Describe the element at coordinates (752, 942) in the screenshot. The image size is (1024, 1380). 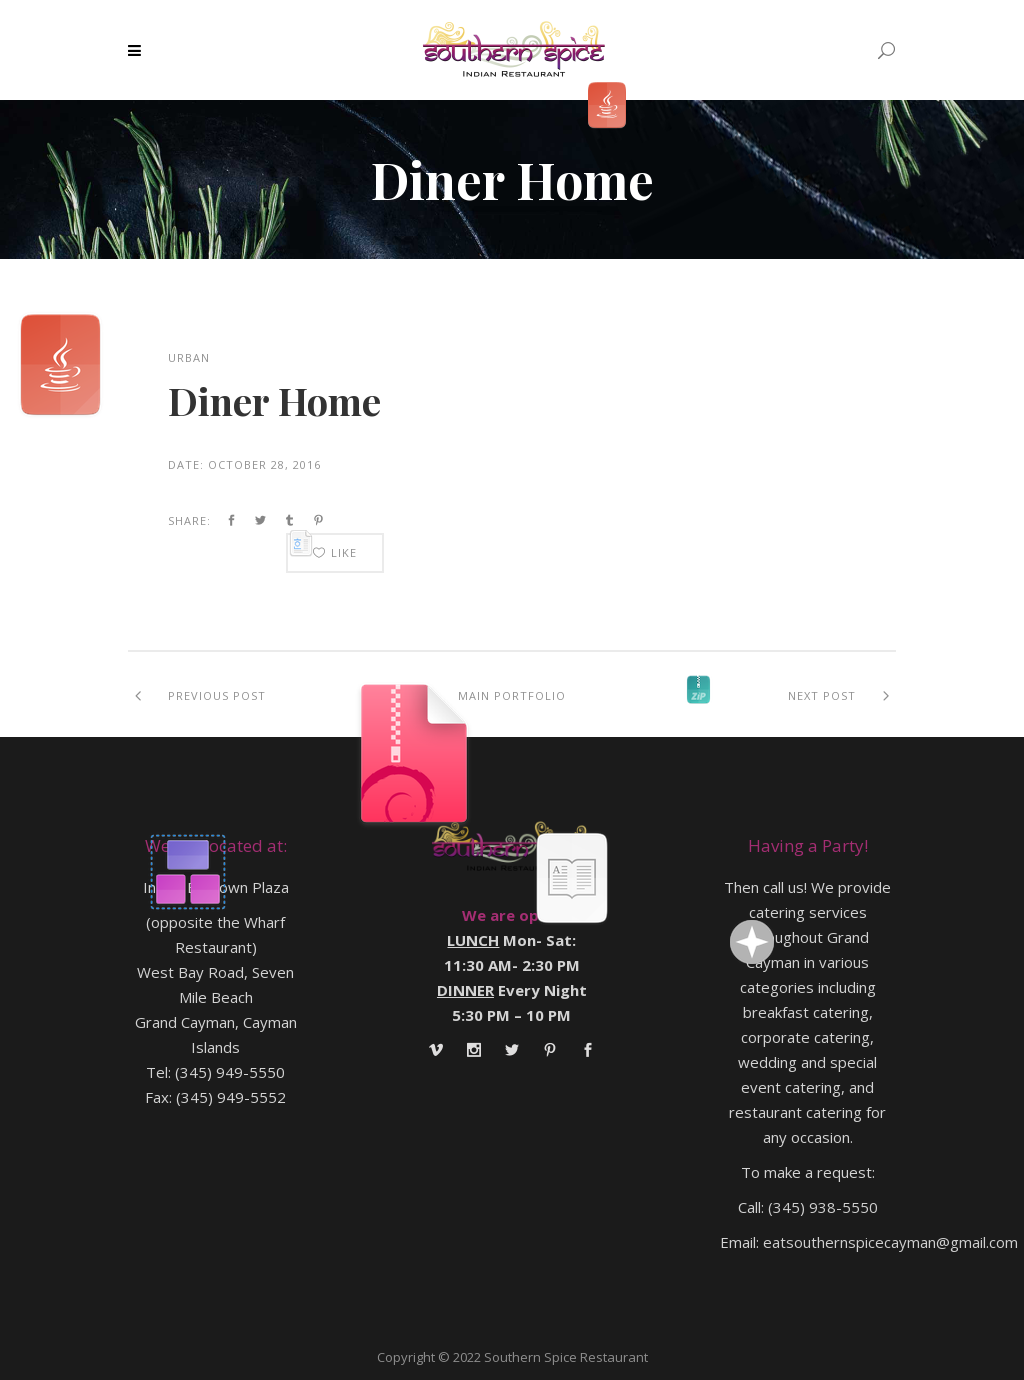
I see `remove trust from a bluetooth device` at that location.